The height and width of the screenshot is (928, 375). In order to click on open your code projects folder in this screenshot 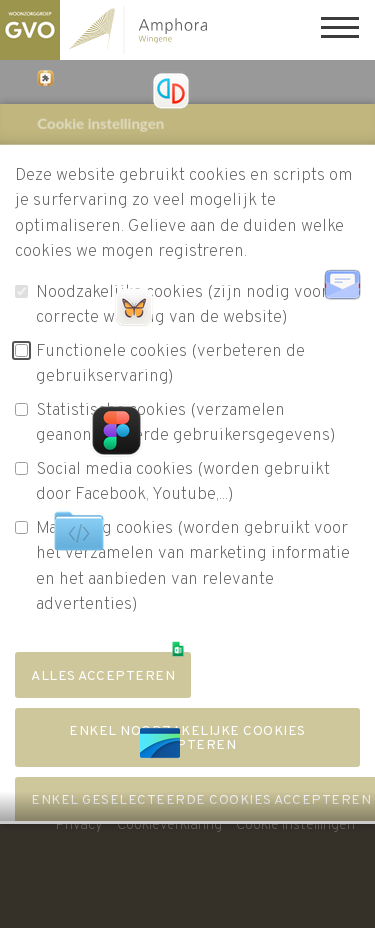, I will do `click(79, 531)`.